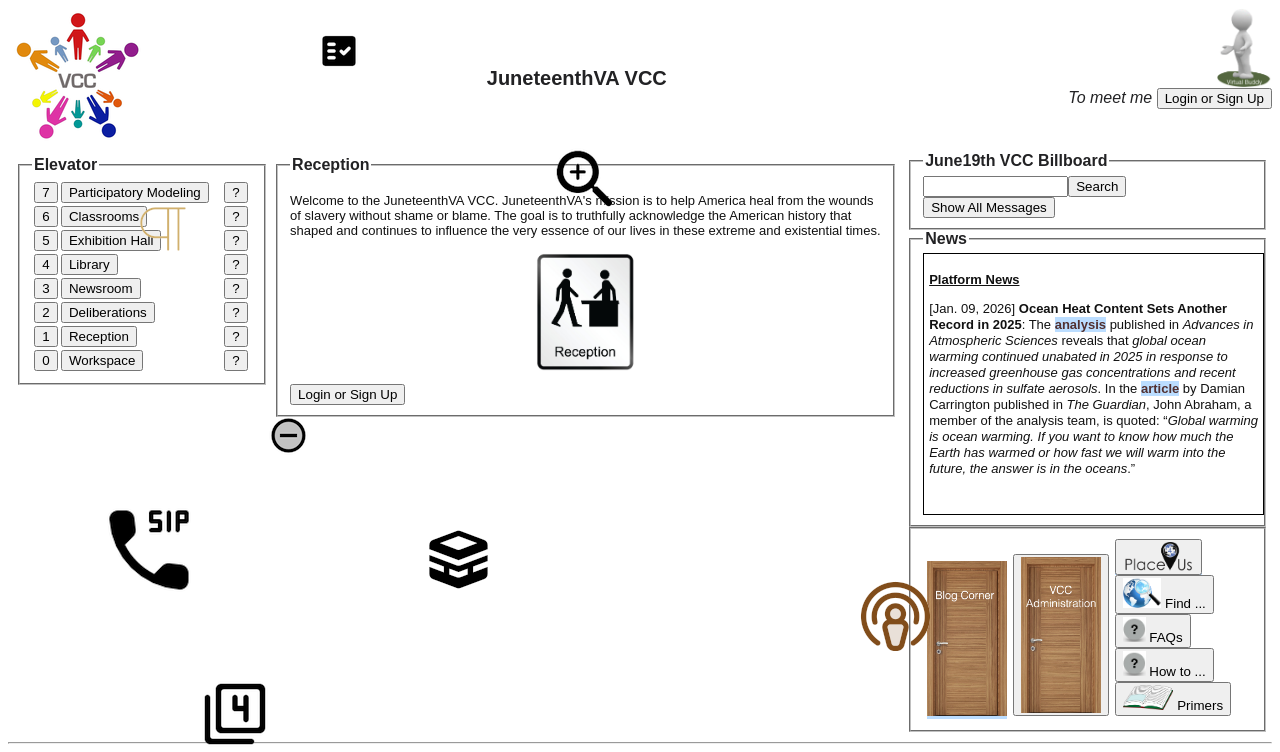  What do you see at coordinates (235, 714) in the screenshot?
I see `indicates 4 stacked layers or images` at bounding box center [235, 714].